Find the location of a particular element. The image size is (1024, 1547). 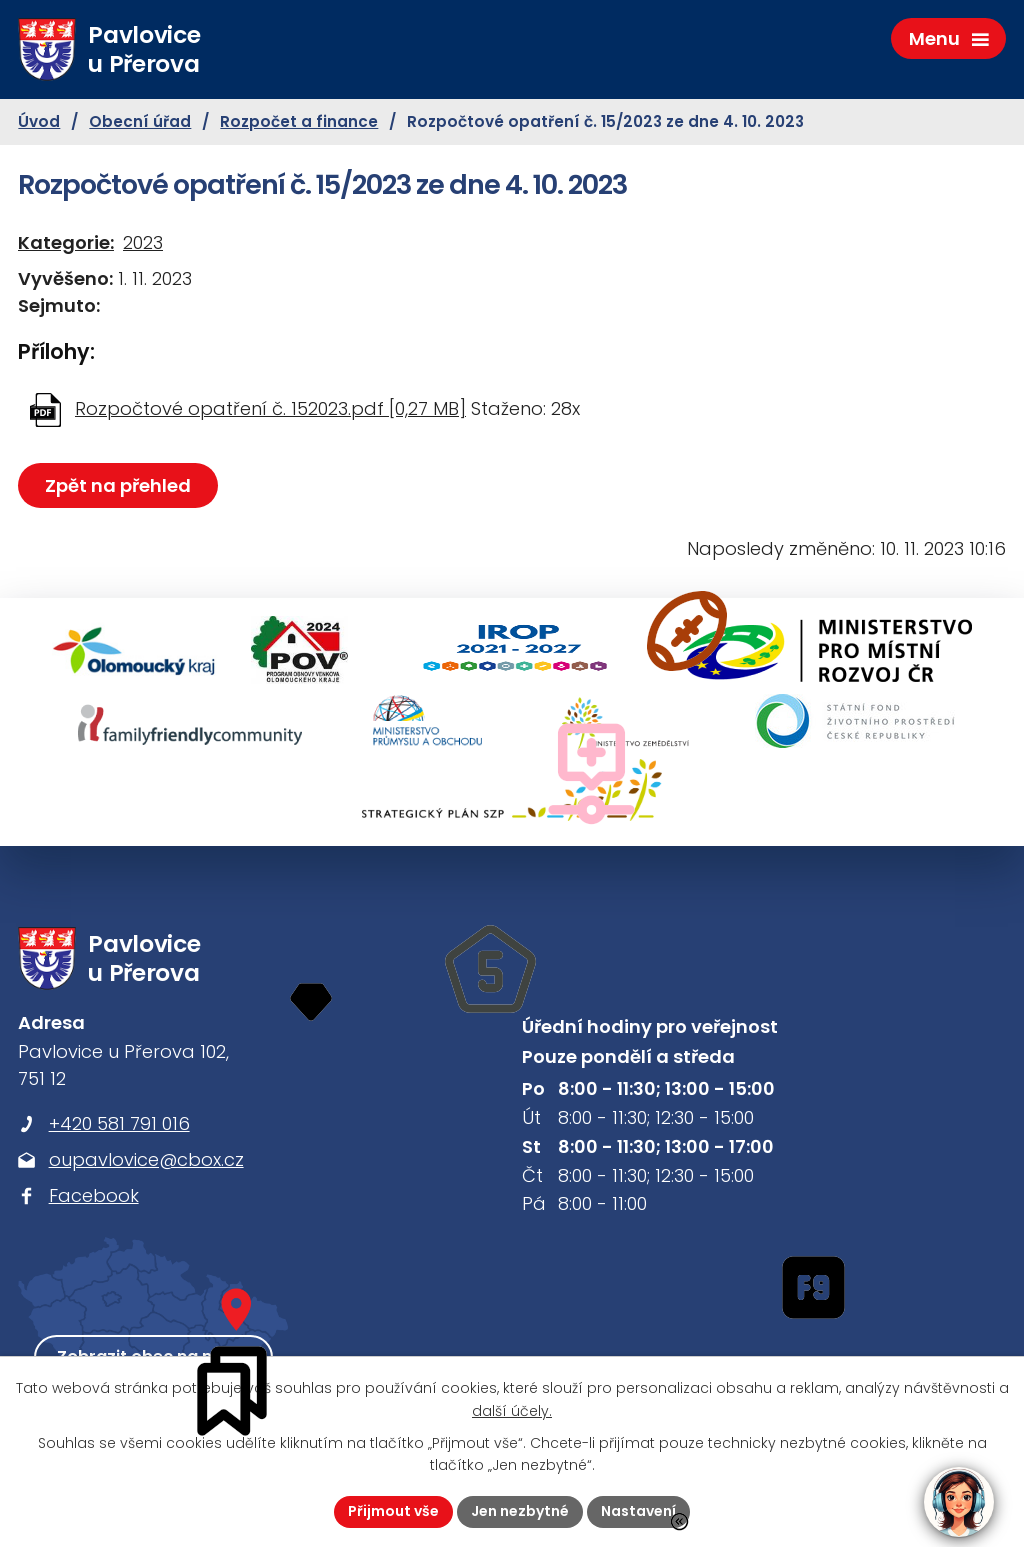

keyboard shortcut indicator for F9 function key is located at coordinates (813, 1287).